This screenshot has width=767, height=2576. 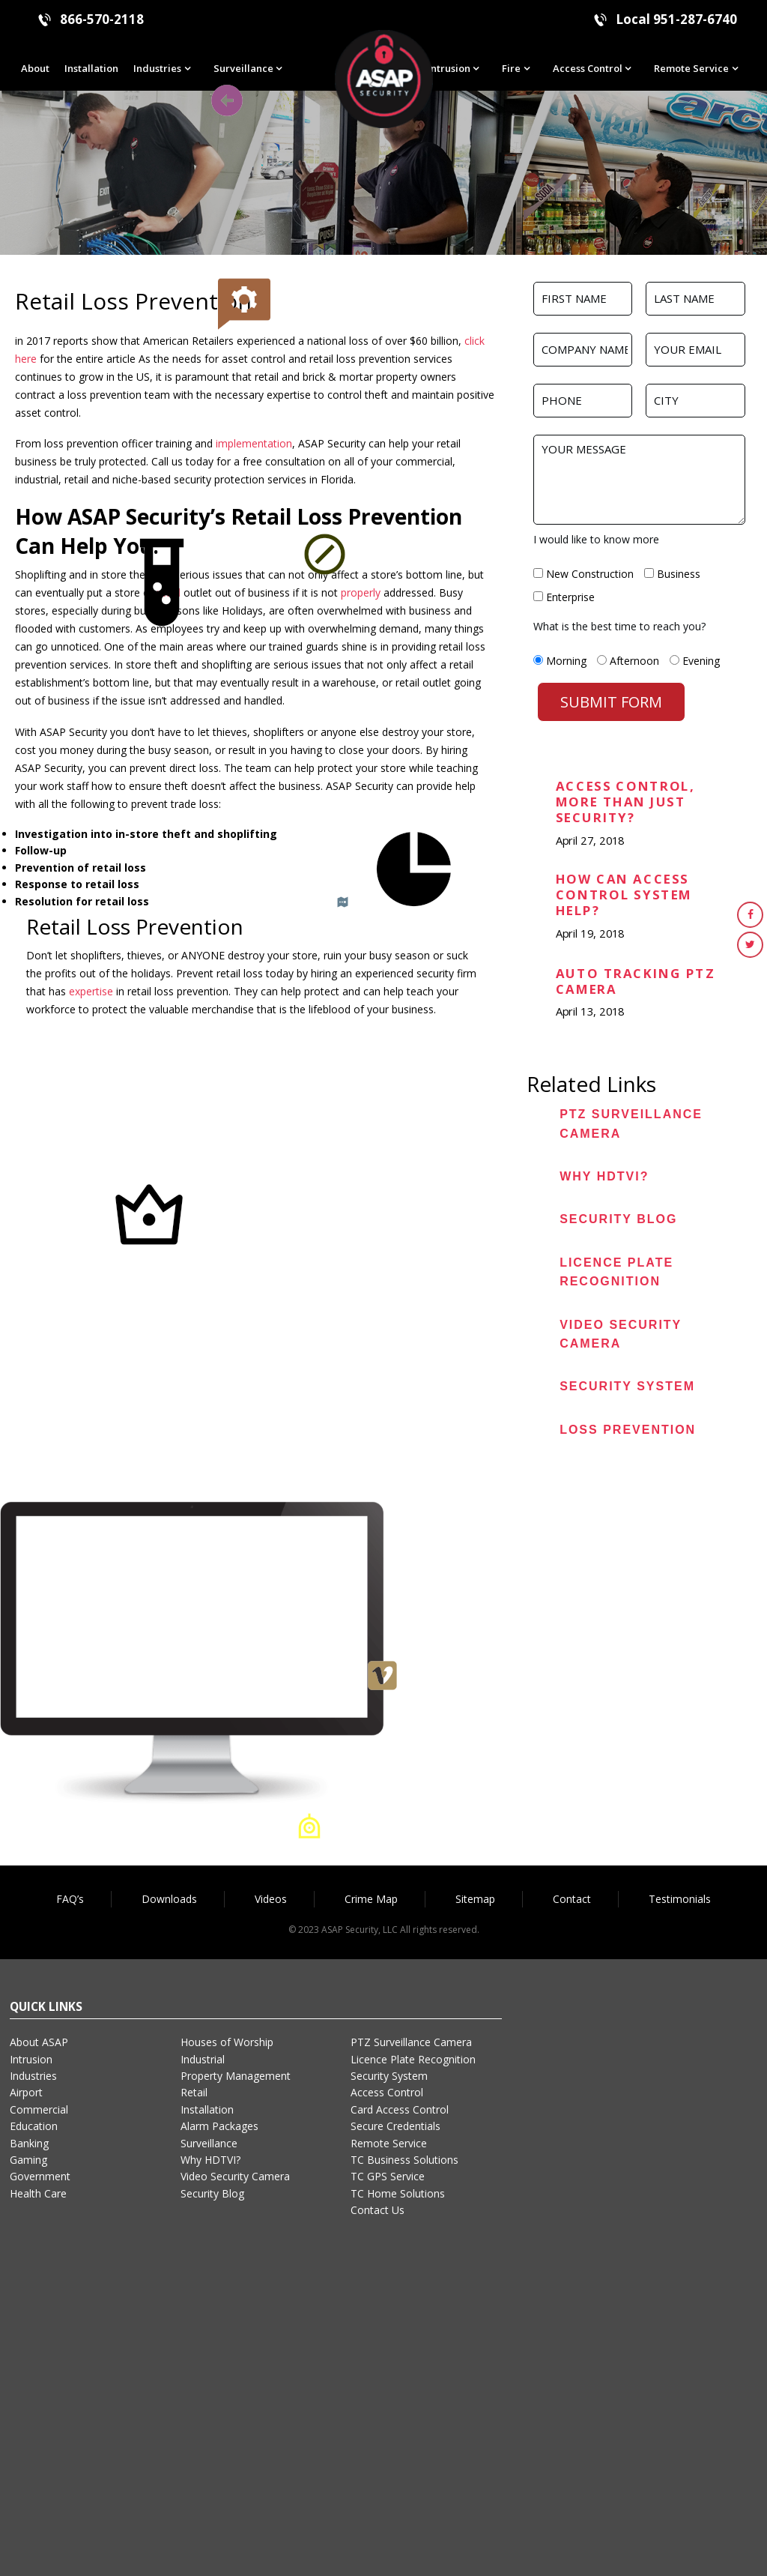 What do you see at coordinates (149, 1216) in the screenshot?
I see `indicates VIP or premium membership status` at bounding box center [149, 1216].